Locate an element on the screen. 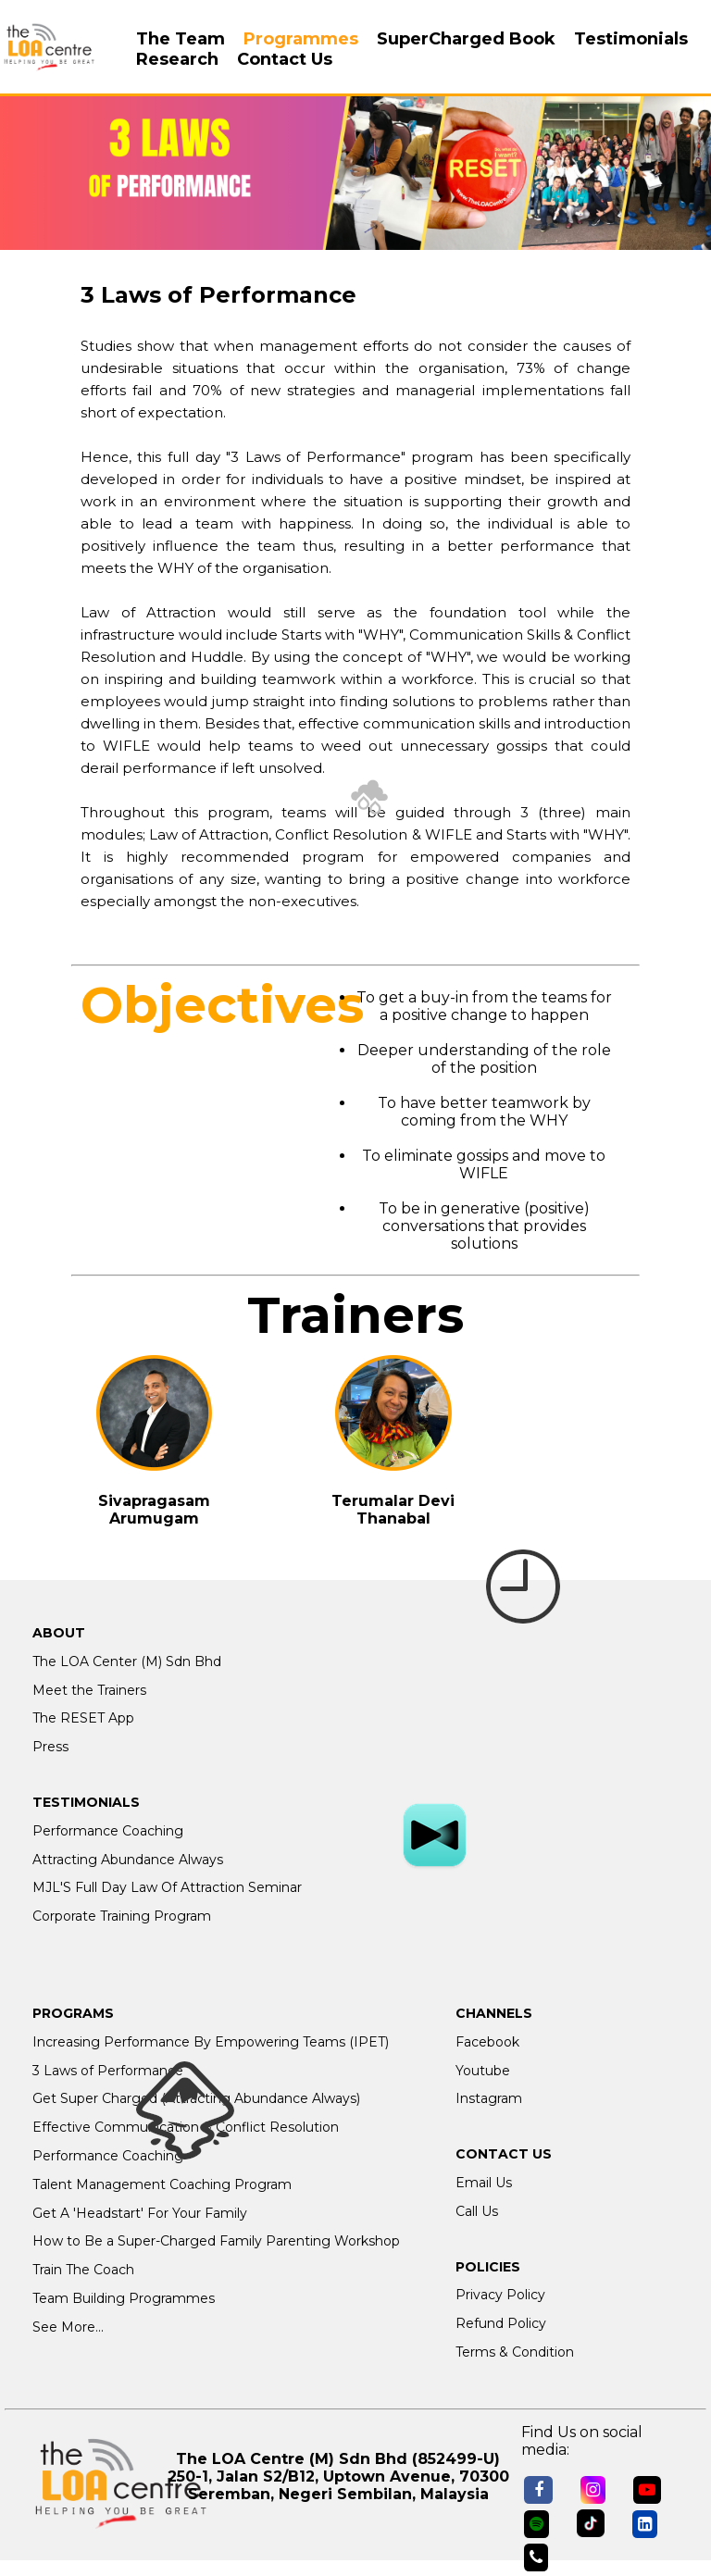 The width and height of the screenshot is (711, 2576). view slideshow or presentation mode is located at coordinates (523, 1587).